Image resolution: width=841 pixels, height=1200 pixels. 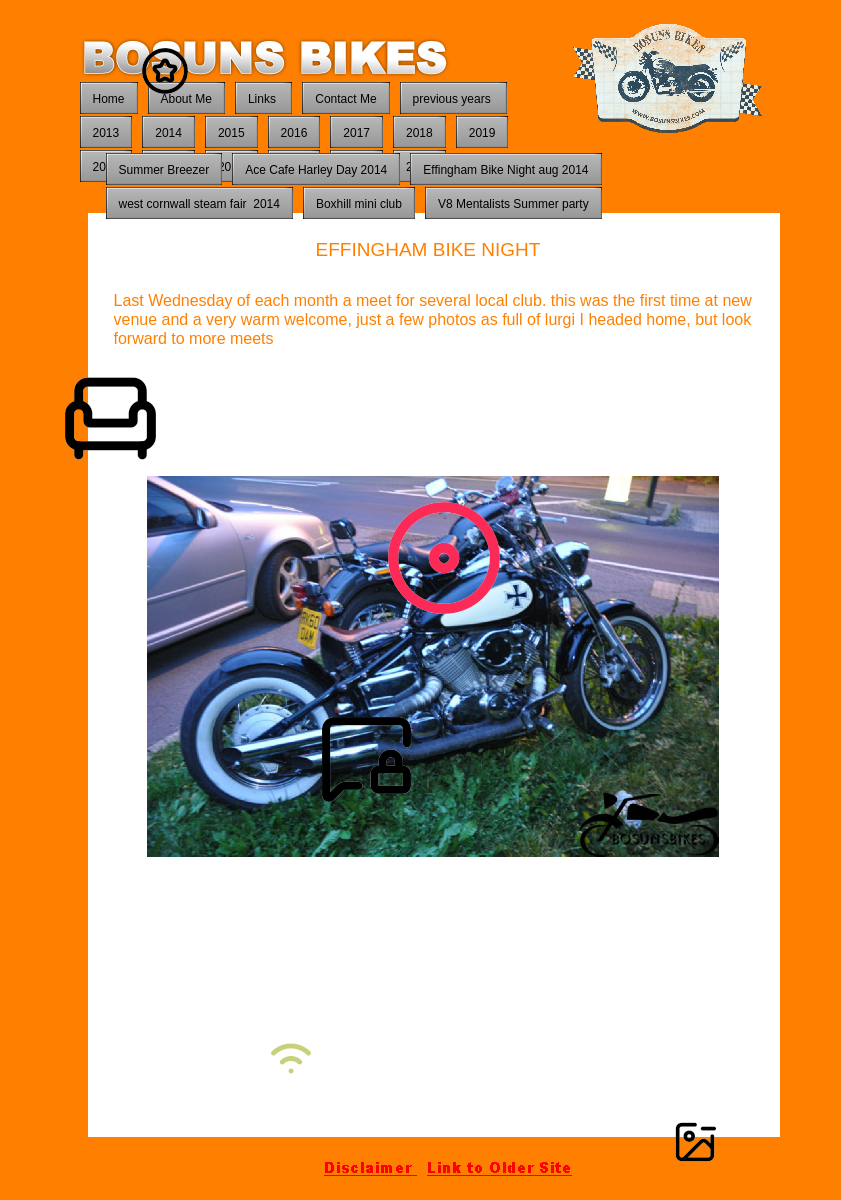 I want to click on browse furniture or home decor items, so click(x=110, y=418).